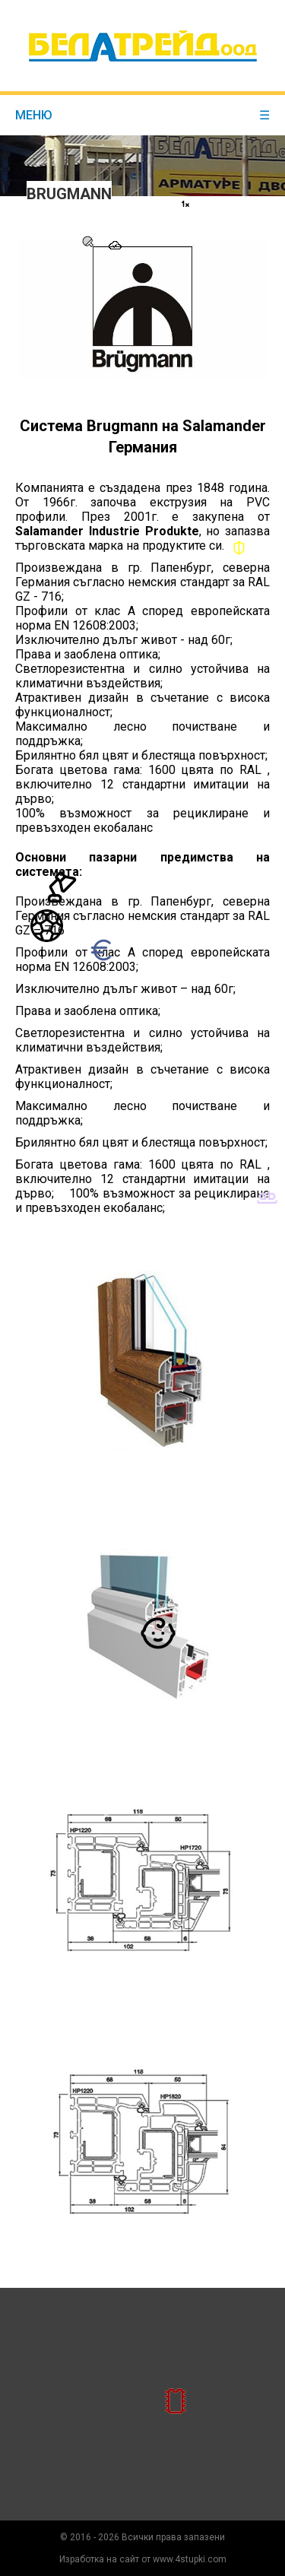 This screenshot has height=2576, width=285. I want to click on partial security or protection enabled, so click(239, 547).